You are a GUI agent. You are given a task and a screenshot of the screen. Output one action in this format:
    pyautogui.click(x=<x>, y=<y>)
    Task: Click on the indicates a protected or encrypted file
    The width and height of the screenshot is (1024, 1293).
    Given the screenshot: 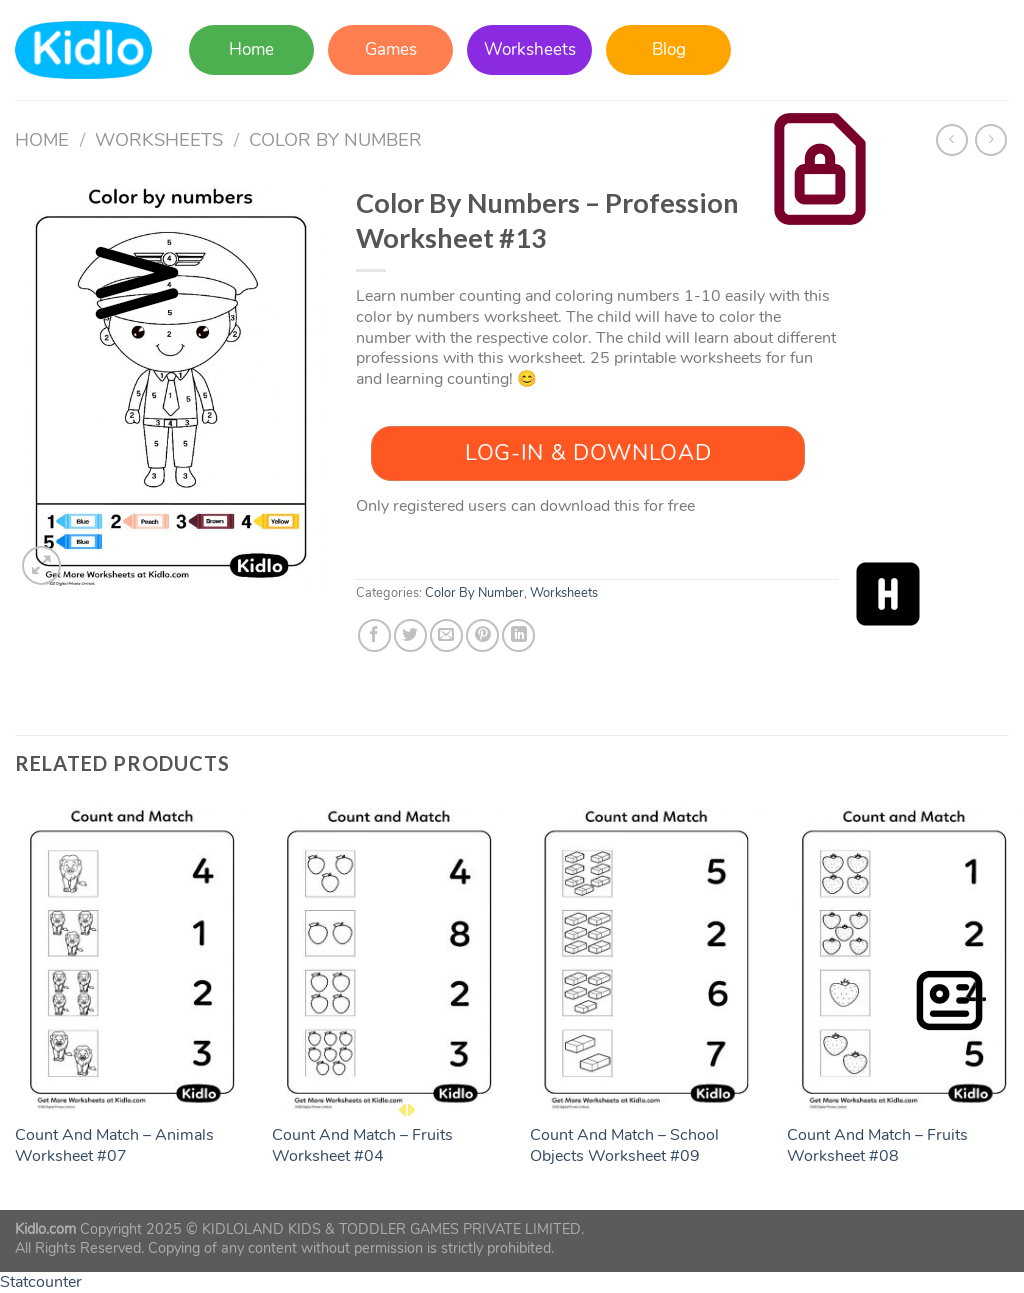 What is the action you would take?
    pyautogui.click(x=820, y=169)
    